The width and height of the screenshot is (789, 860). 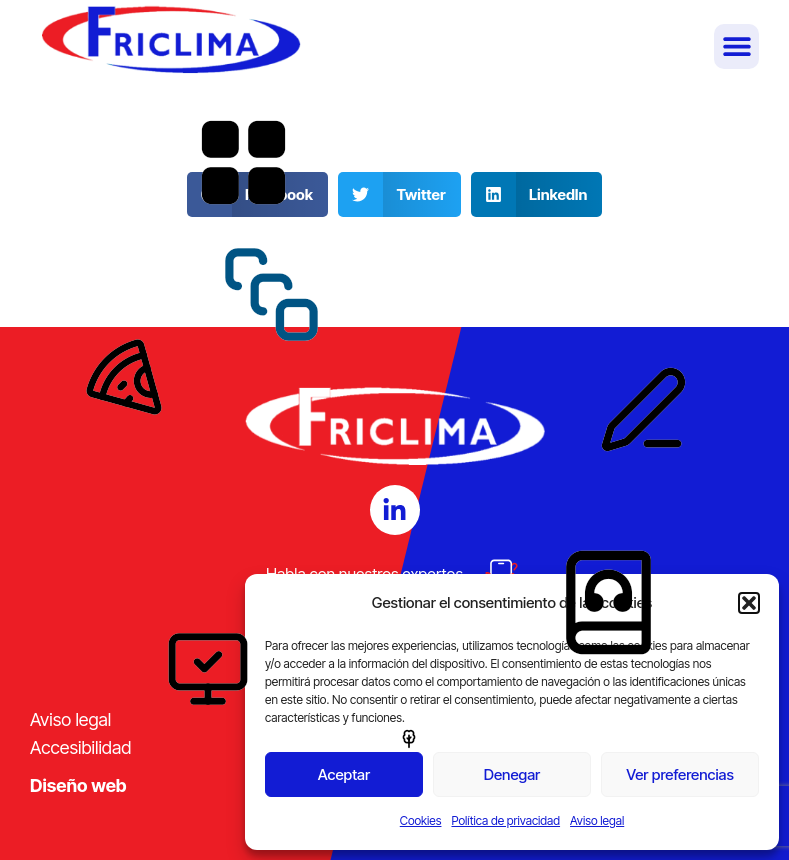 What do you see at coordinates (608, 602) in the screenshot?
I see `access audiobook library` at bounding box center [608, 602].